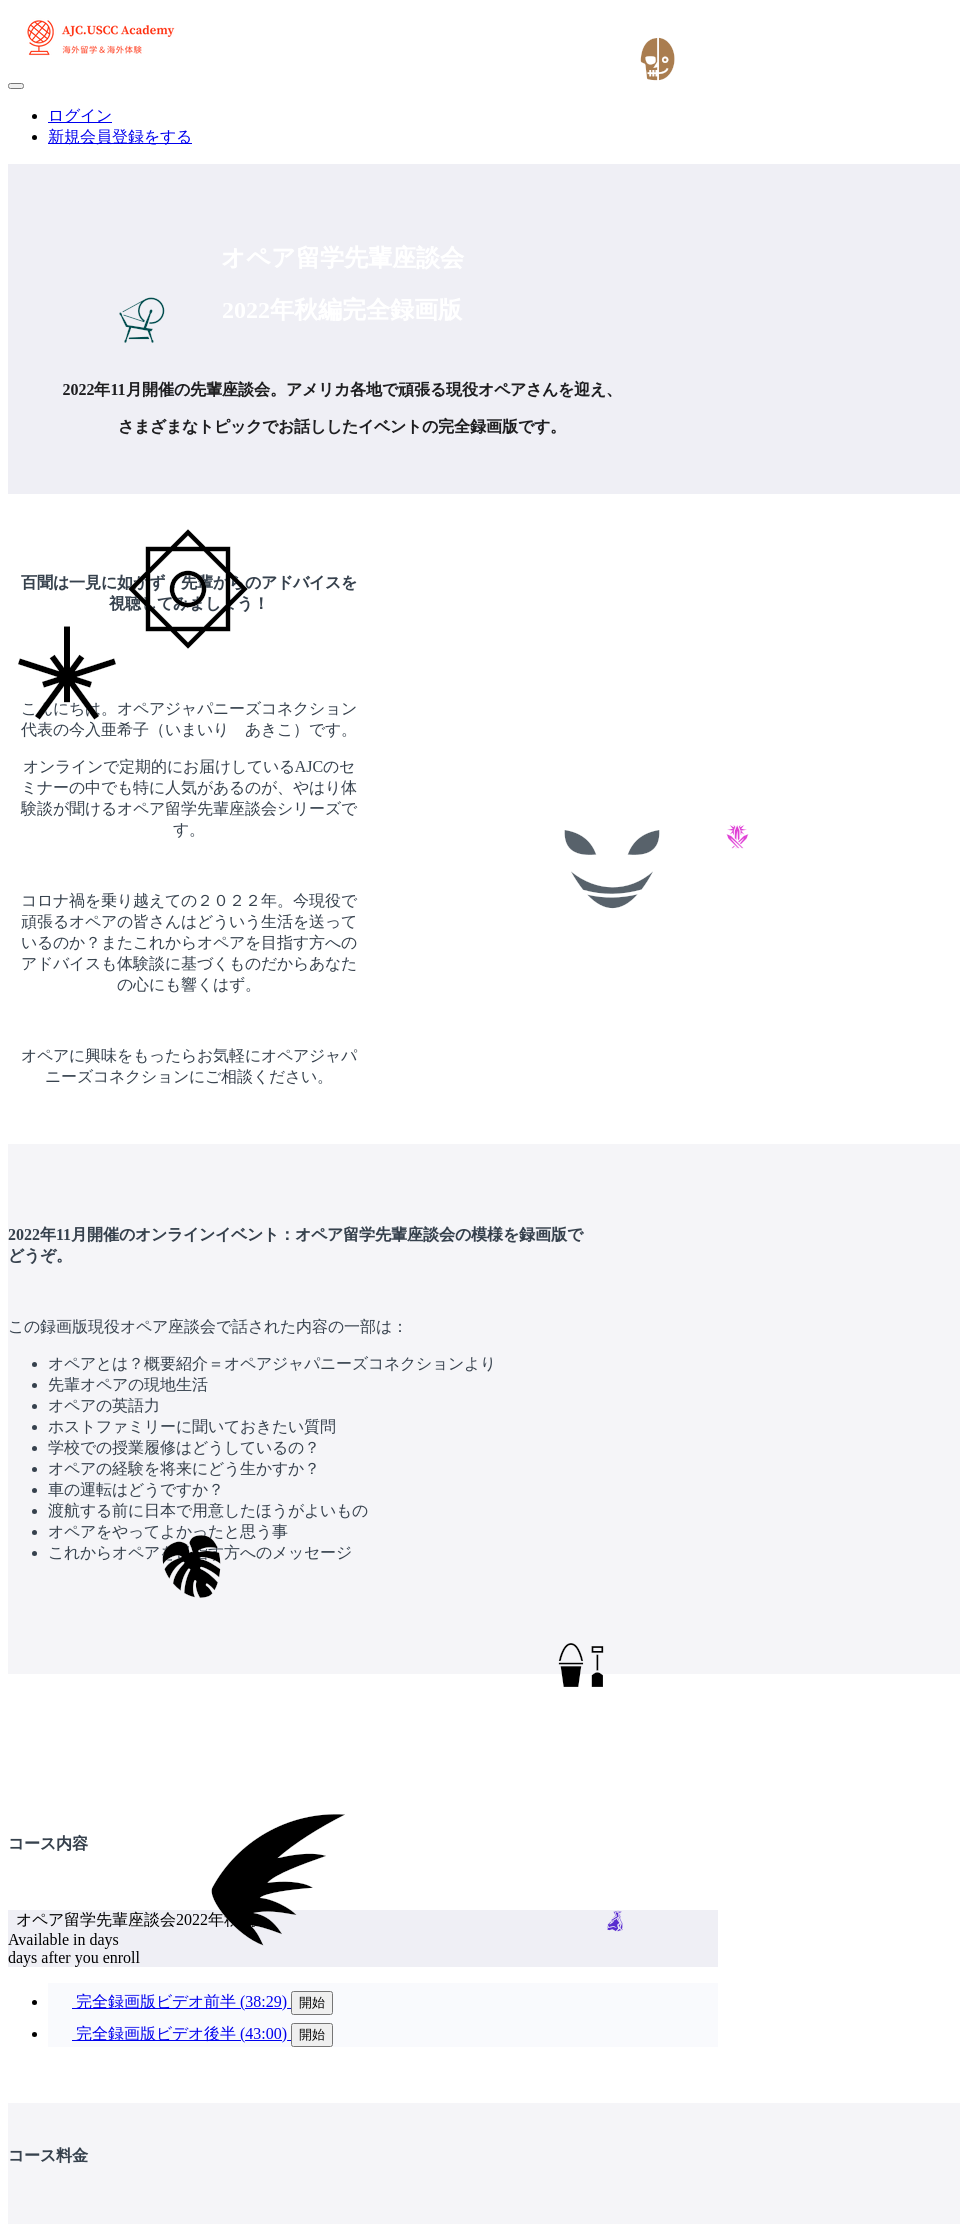  I want to click on indicates a character at critically low health, so click(658, 59).